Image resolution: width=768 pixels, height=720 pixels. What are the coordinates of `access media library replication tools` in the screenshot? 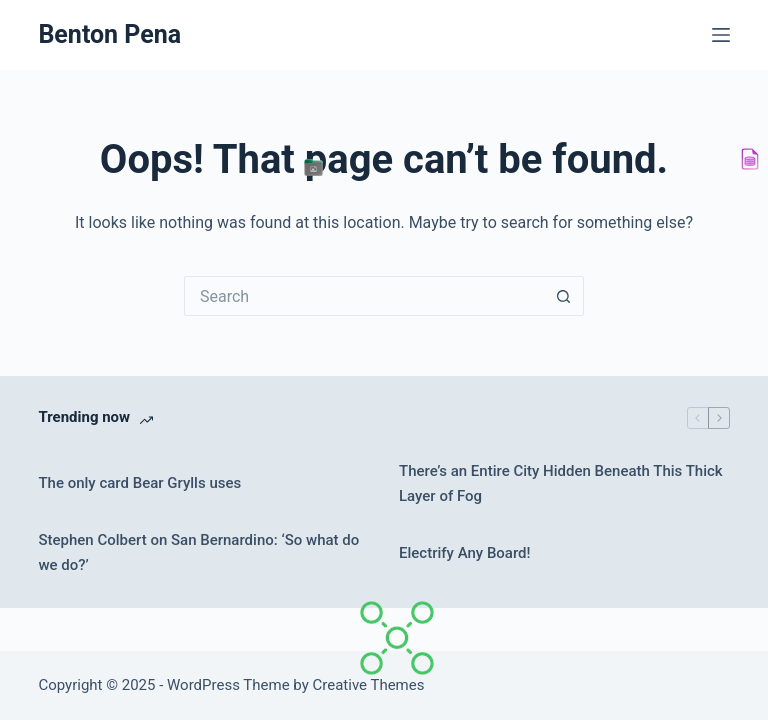 It's located at (397, 638).